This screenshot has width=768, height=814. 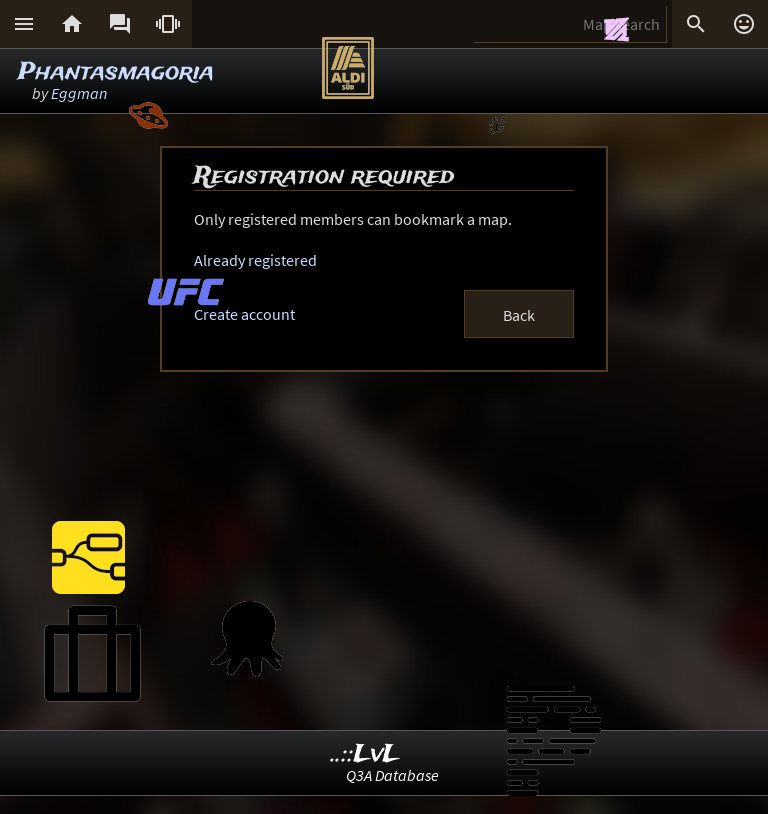 I want to click on access work or business documents, so click(x=92, y=658).